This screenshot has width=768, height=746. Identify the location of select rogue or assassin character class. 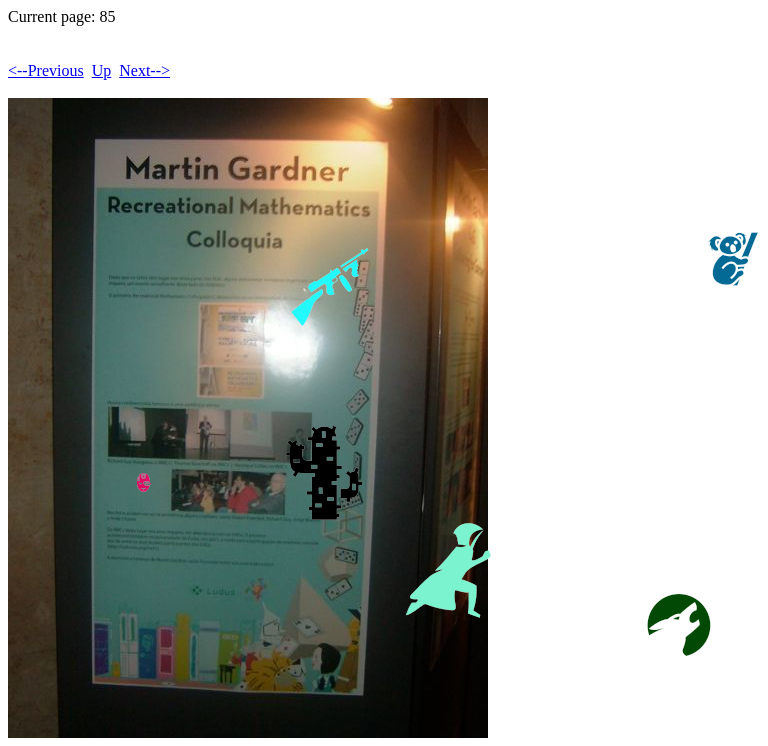
(448, 570).